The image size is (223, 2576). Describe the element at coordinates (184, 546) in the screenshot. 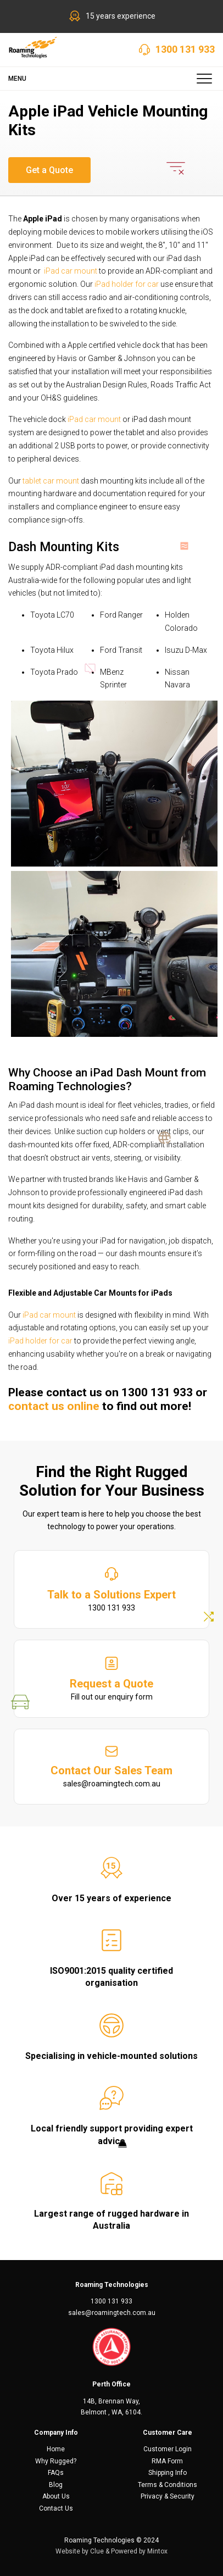

I see `indicates approximate or estimated value` at that location.